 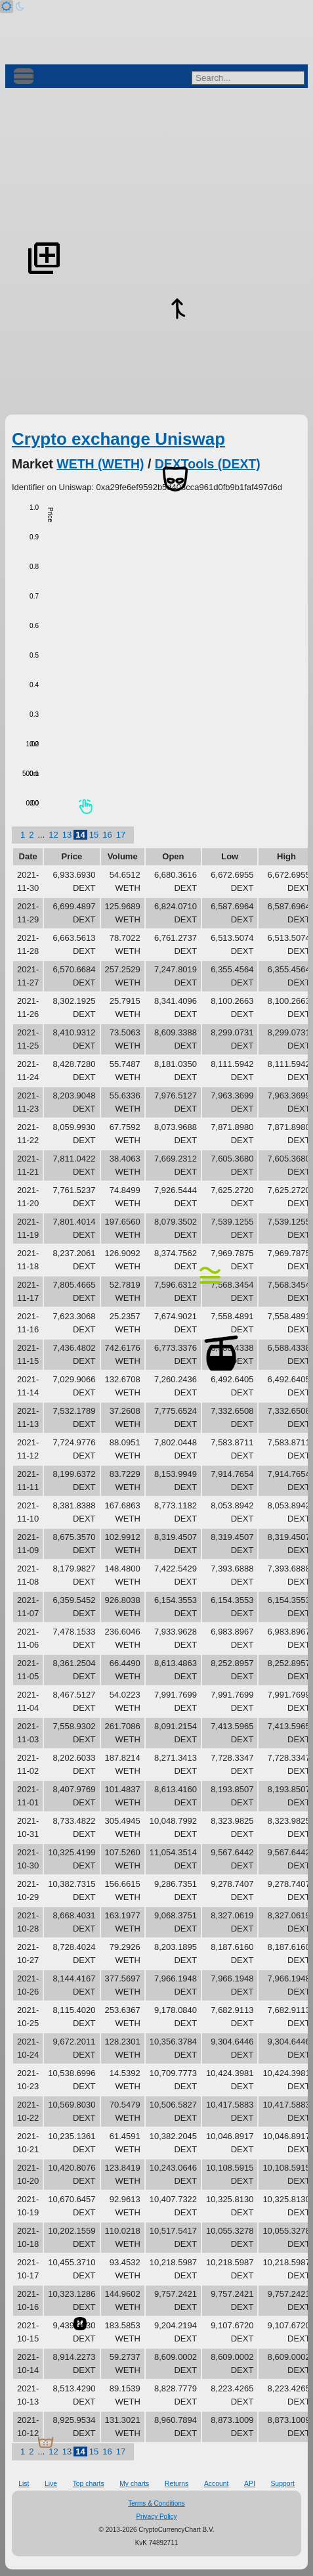 What do you see at coordinates (175, 479) in the screenshot?
I see `open the Grindr app` at bounding box center [175, 479].